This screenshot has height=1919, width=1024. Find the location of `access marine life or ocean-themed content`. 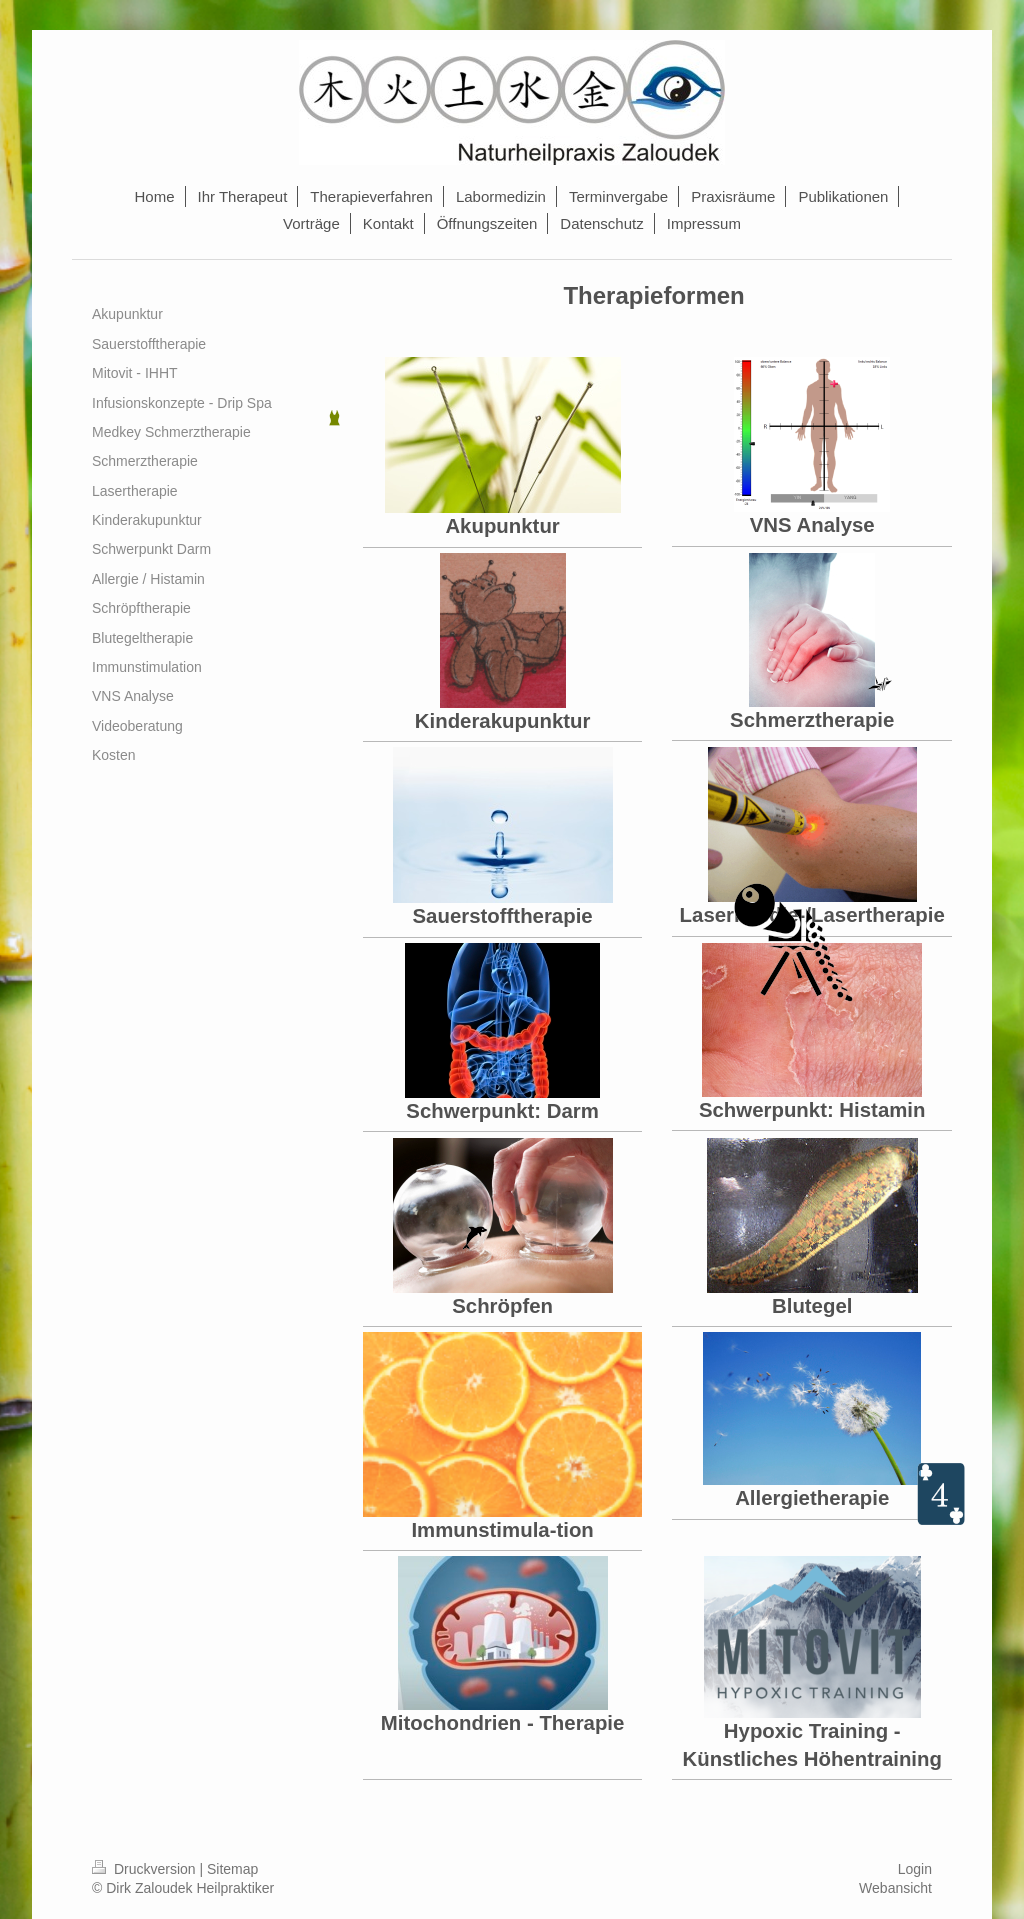

access marine life or ocean-themed content is located at coordinates (475, 1238).